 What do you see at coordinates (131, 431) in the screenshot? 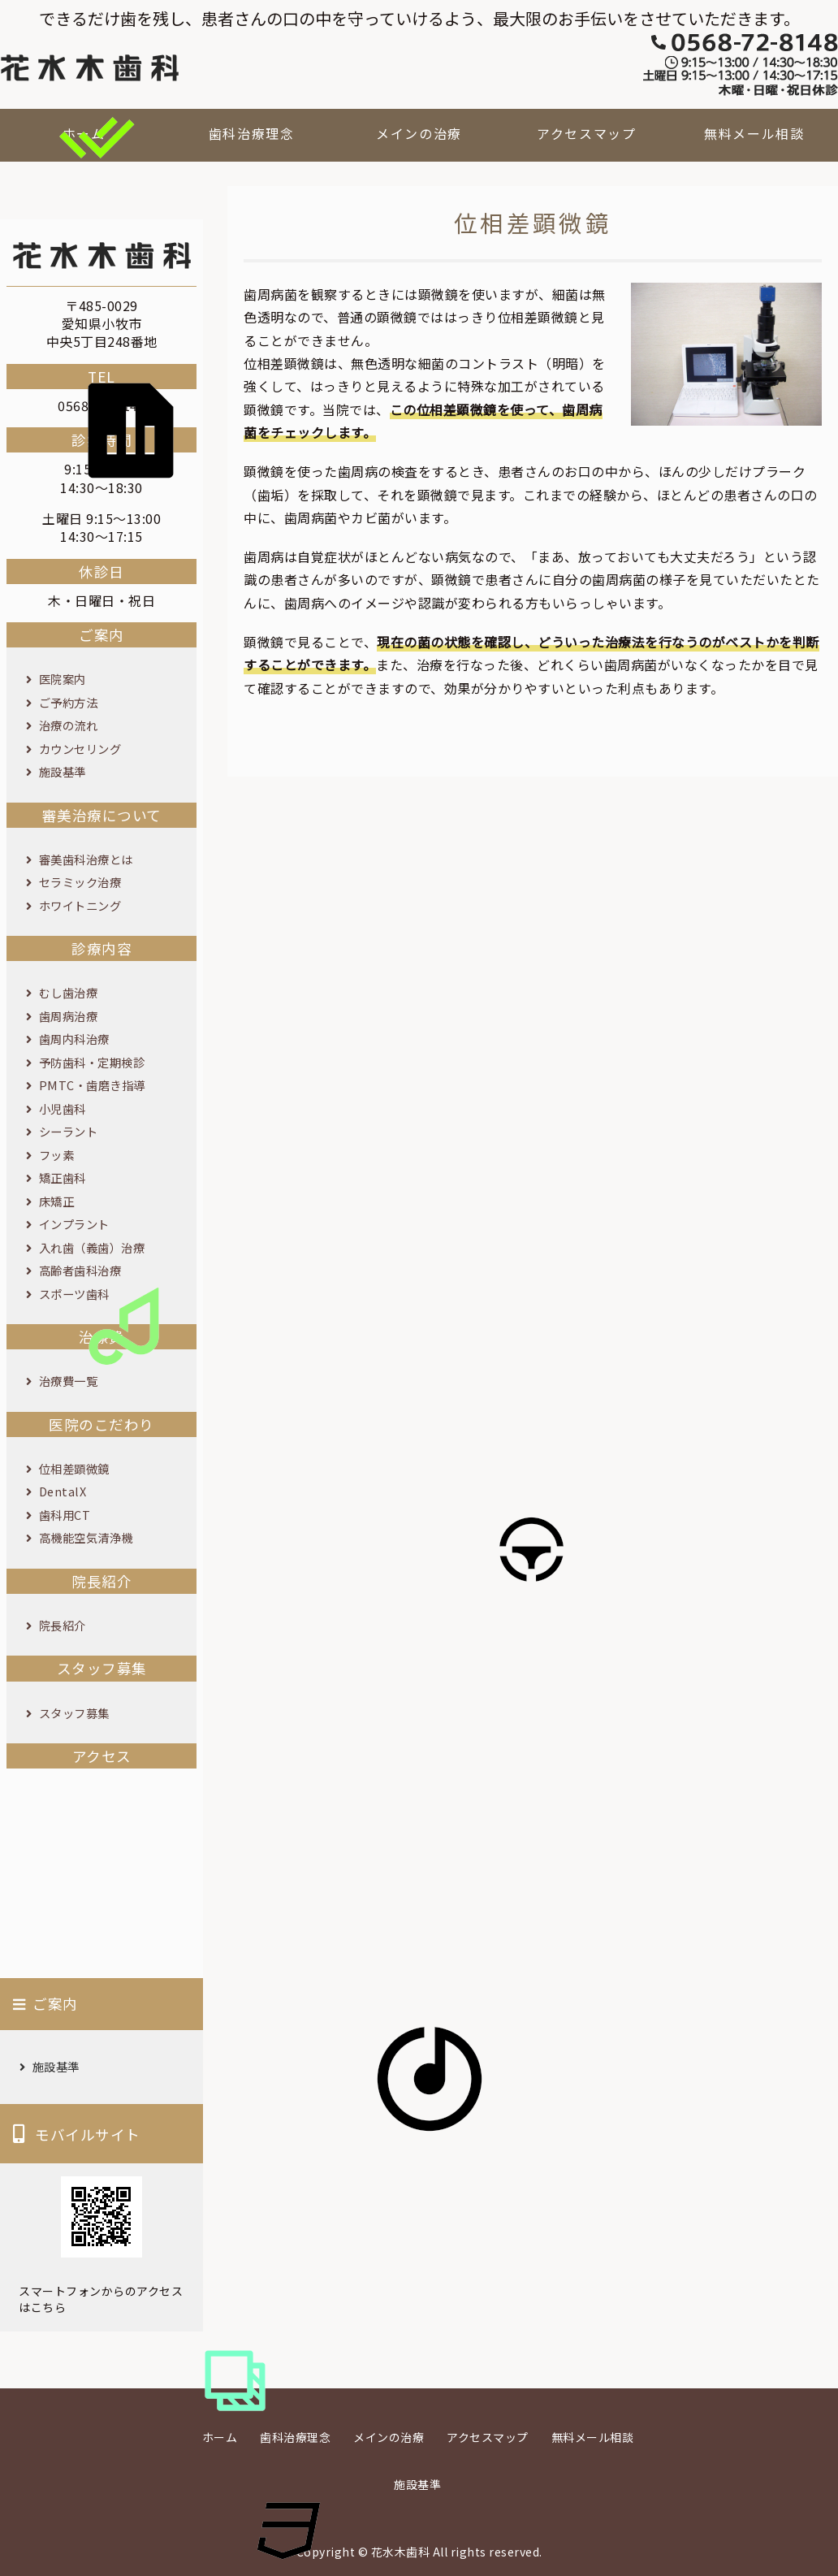
I see `view document with chart data` at bounding box center [131, 431].